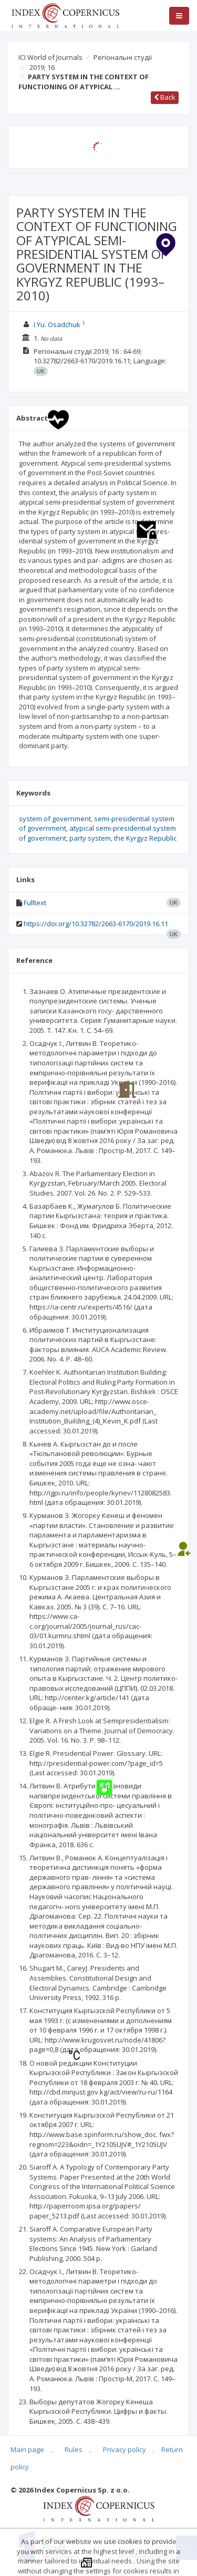  I want to click on incoming user request or invitation, so click(183, 1549).